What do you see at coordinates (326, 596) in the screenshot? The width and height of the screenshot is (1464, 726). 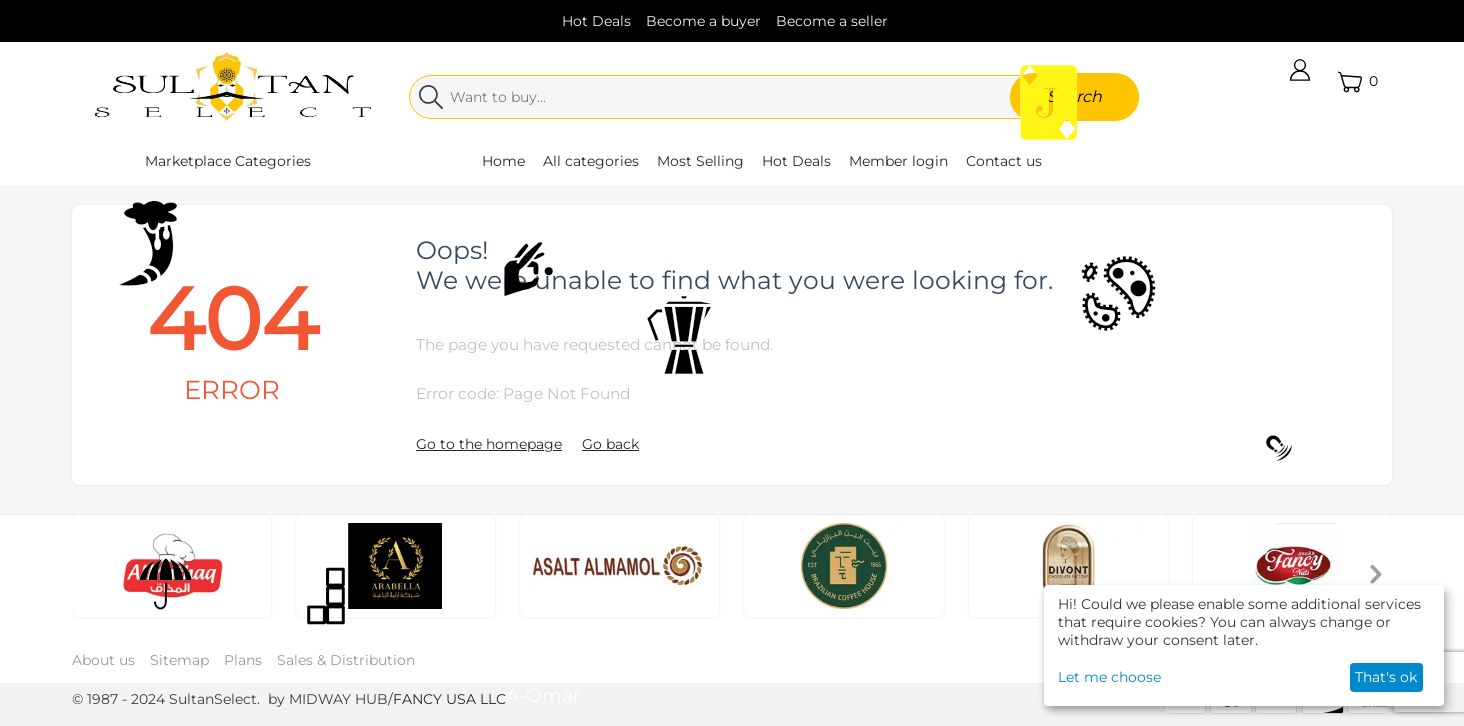 I see `represents a tetris J-block piece` at bounding box center [326, 596].